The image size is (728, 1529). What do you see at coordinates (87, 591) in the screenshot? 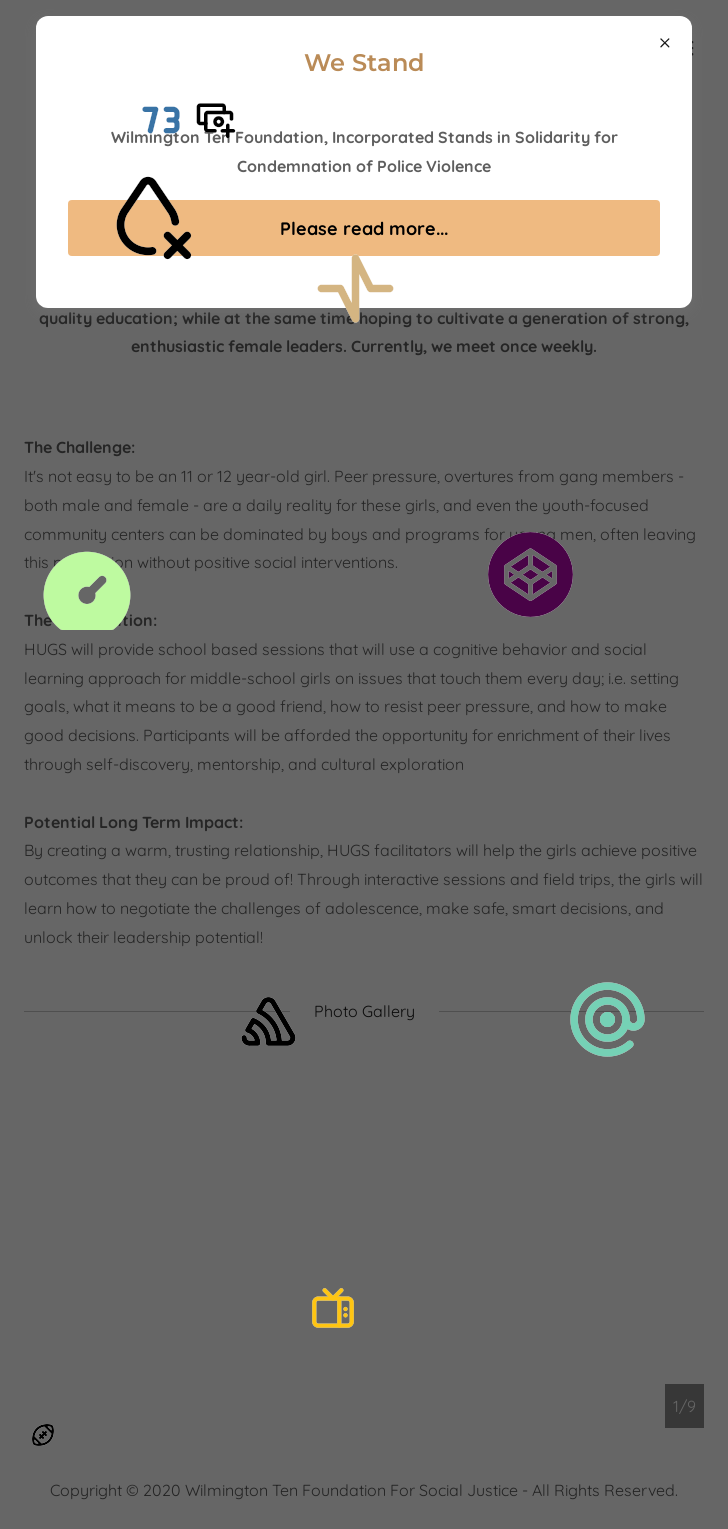
I see `access your dashboard overview` at bounding box center [87, 591].